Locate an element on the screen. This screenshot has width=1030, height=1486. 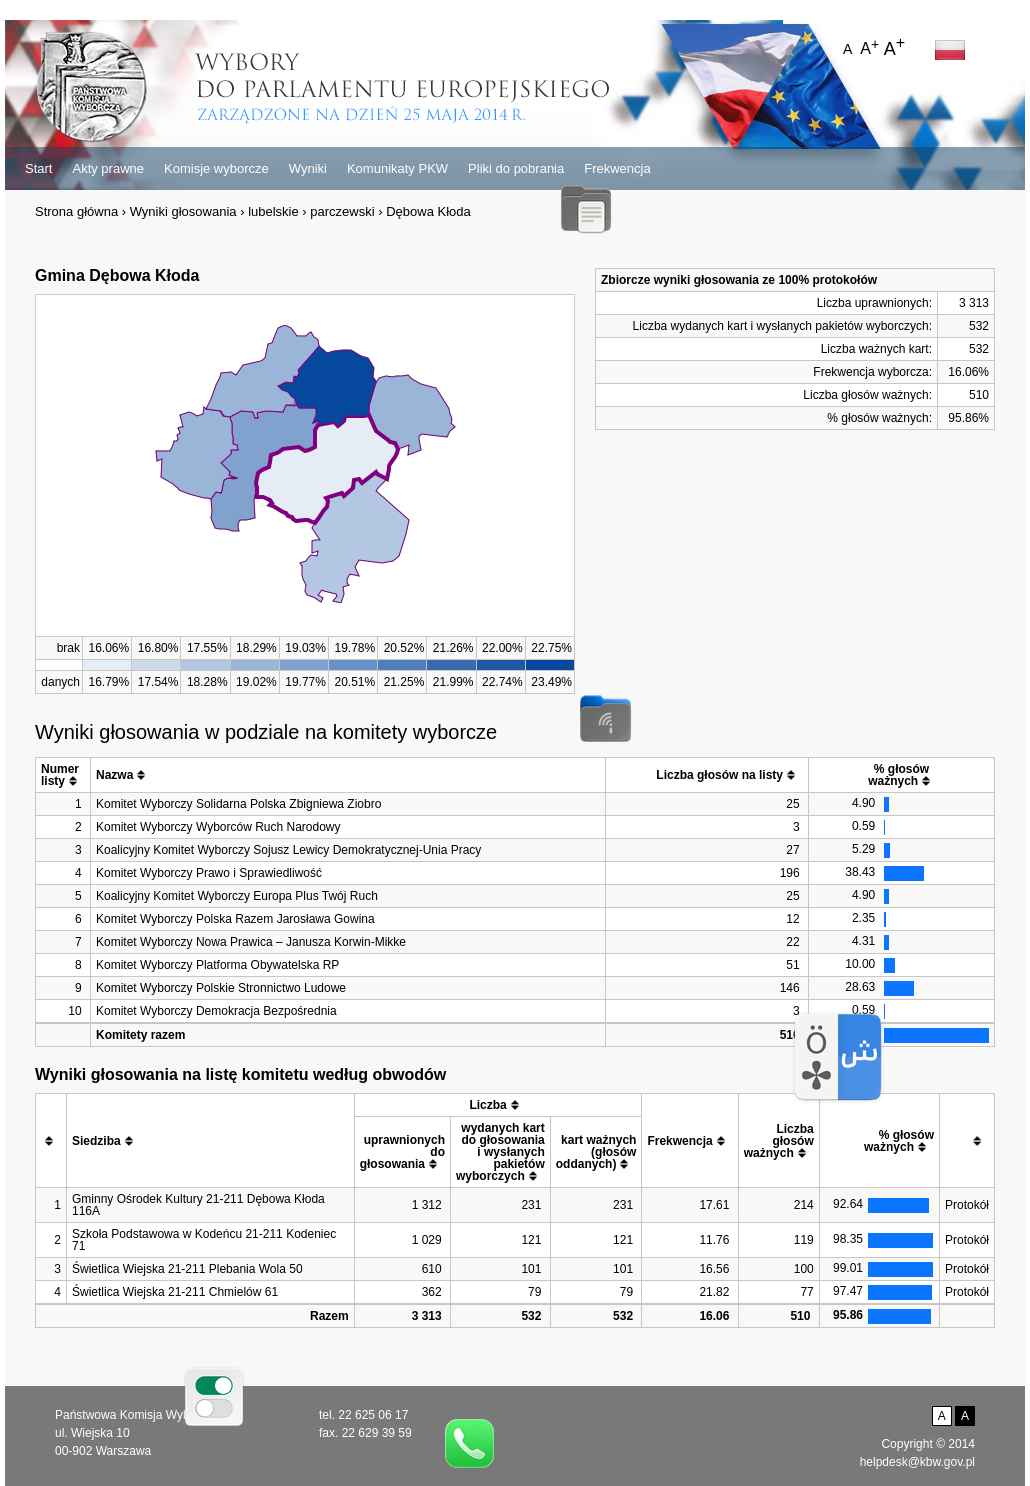
open a file or document is located at coordinates (586, 208).